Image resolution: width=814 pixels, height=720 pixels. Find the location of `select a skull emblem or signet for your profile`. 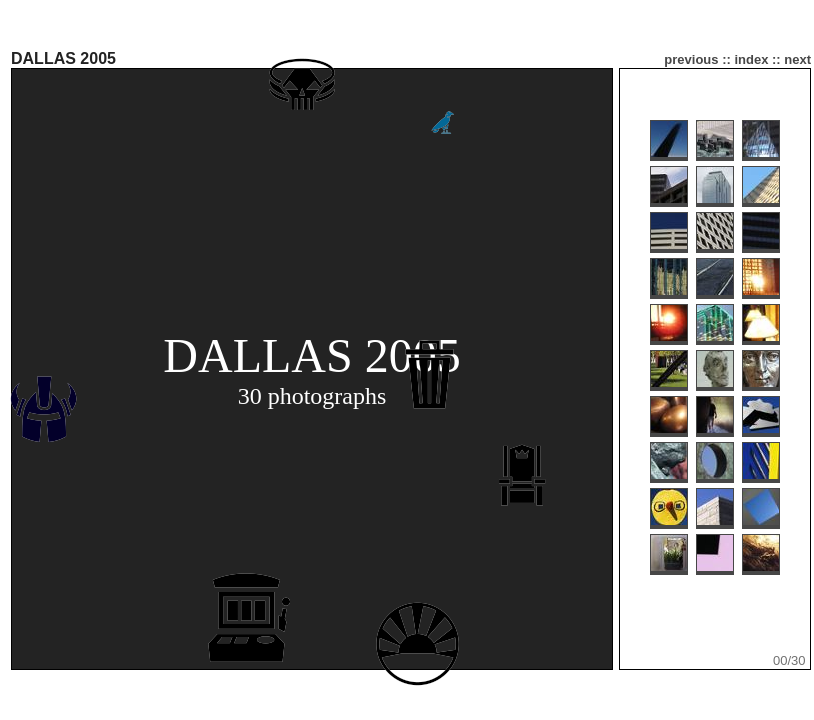

select a skull emblem or signet for your profile is located at coordinates (302, 85).